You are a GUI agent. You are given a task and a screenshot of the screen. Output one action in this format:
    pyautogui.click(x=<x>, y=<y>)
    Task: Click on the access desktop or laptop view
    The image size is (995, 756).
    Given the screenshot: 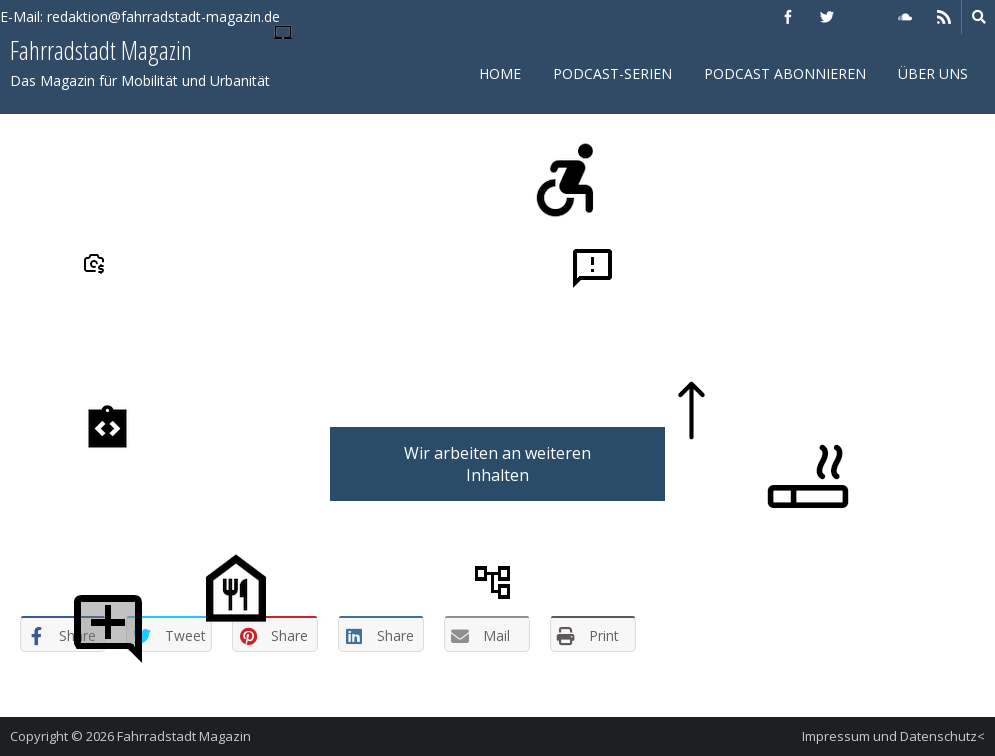 What is the action you would take?
    pyautogui.click(x=283, y=33)
    